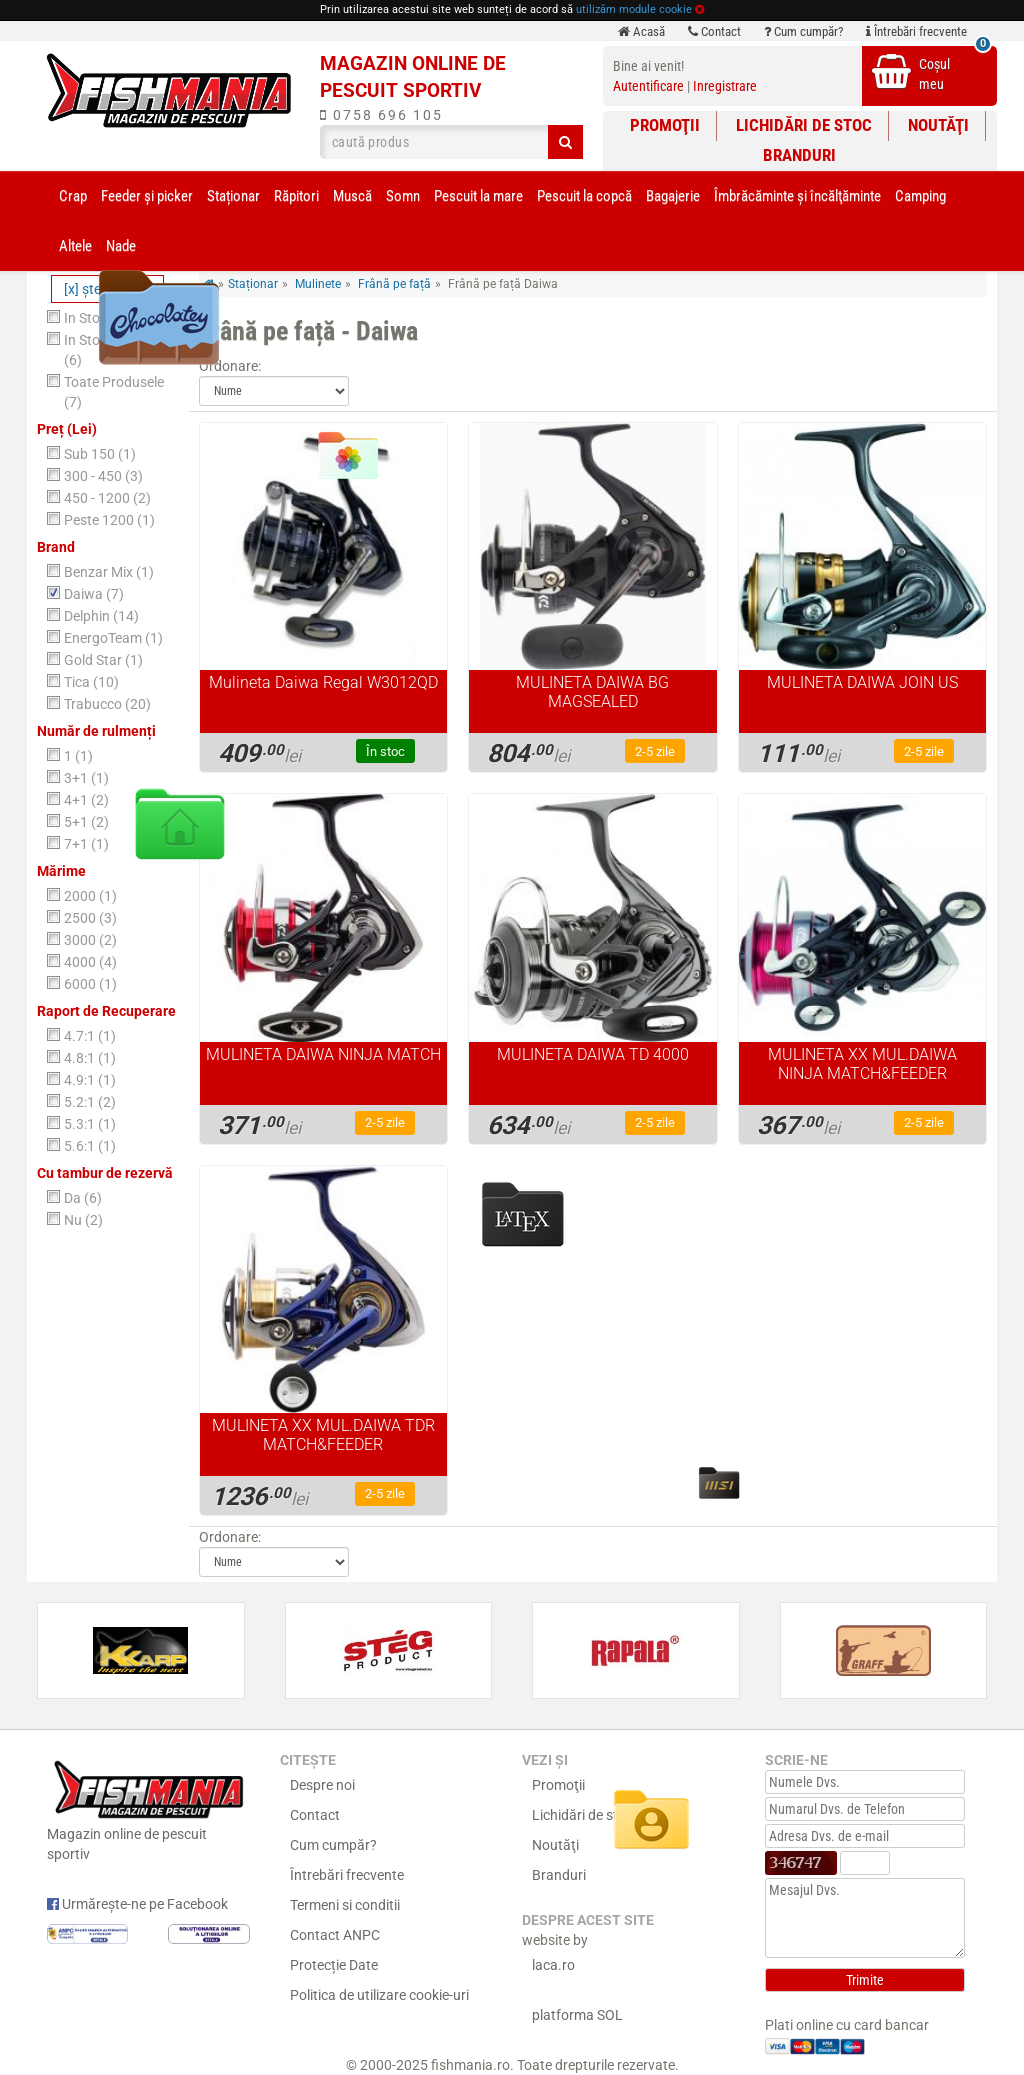 Image resolution: width=1024 pixels, height=2075 pixels. Describe the element at coordinates (158, 320) in the screenshot. I see `folder containing chocolatey package manager files` at that location.